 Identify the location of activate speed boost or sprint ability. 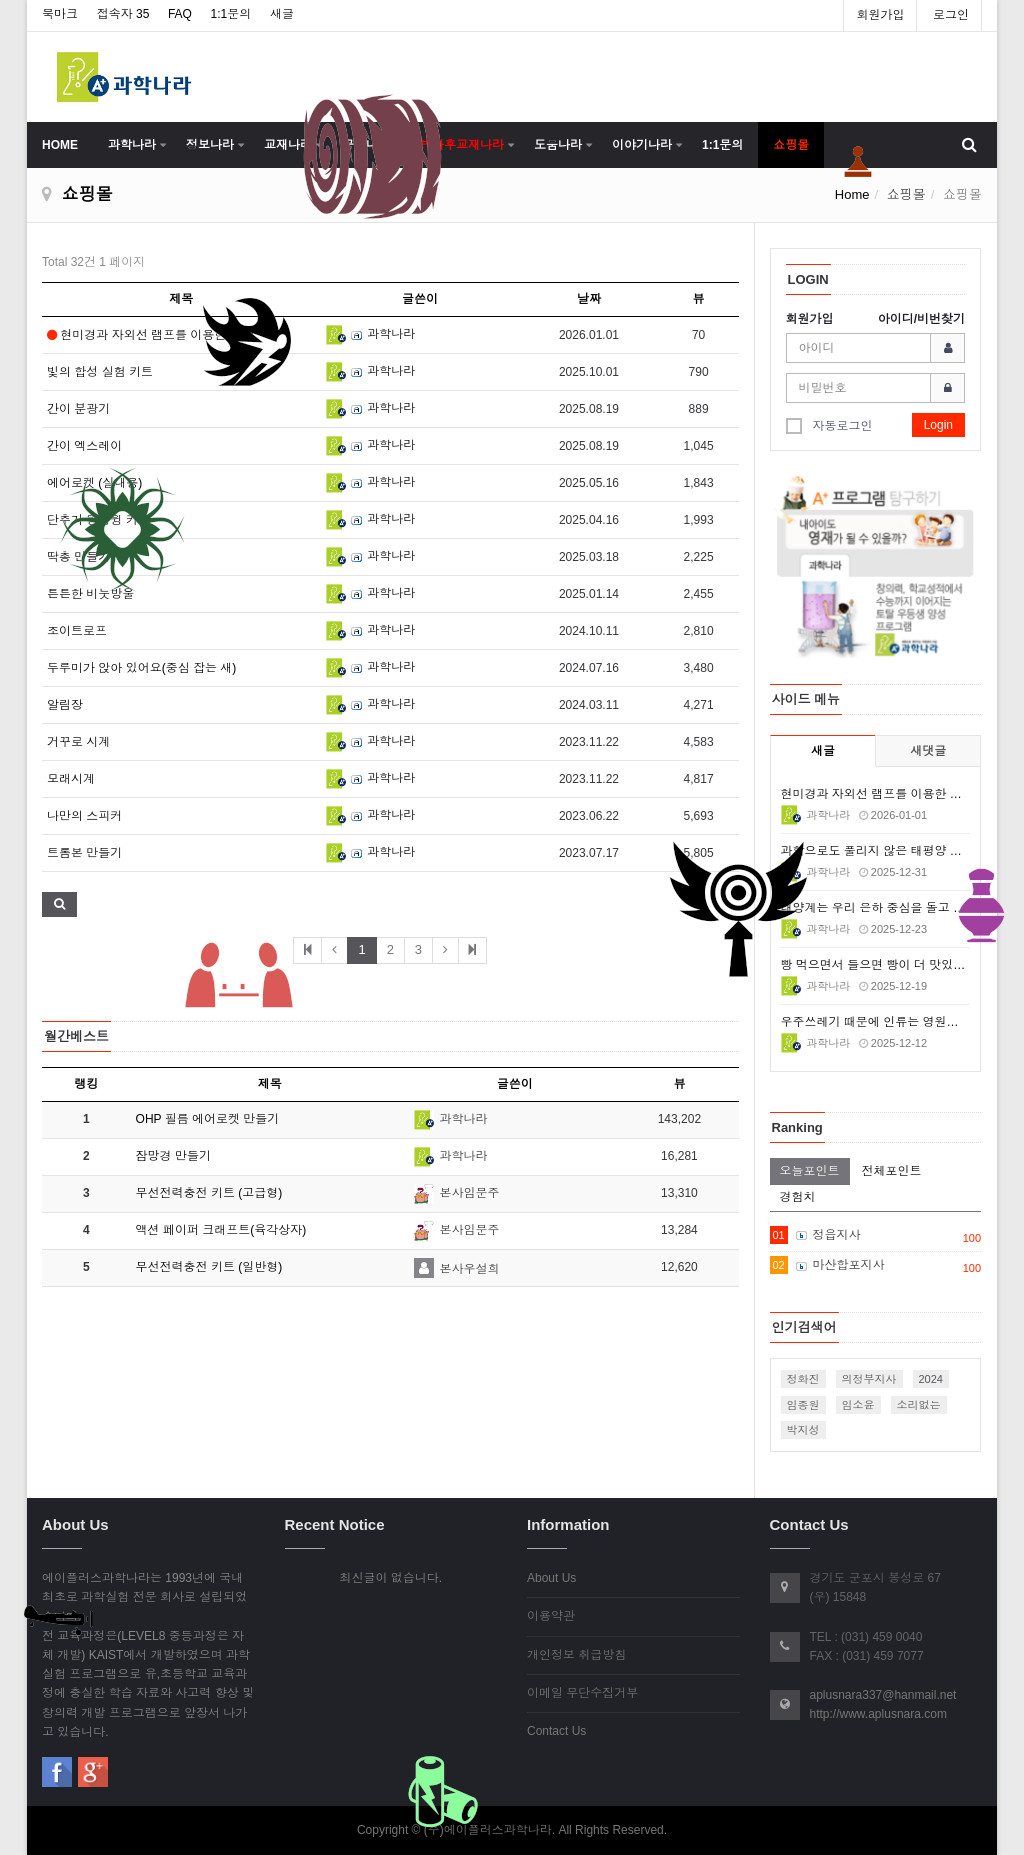
(246, 341).